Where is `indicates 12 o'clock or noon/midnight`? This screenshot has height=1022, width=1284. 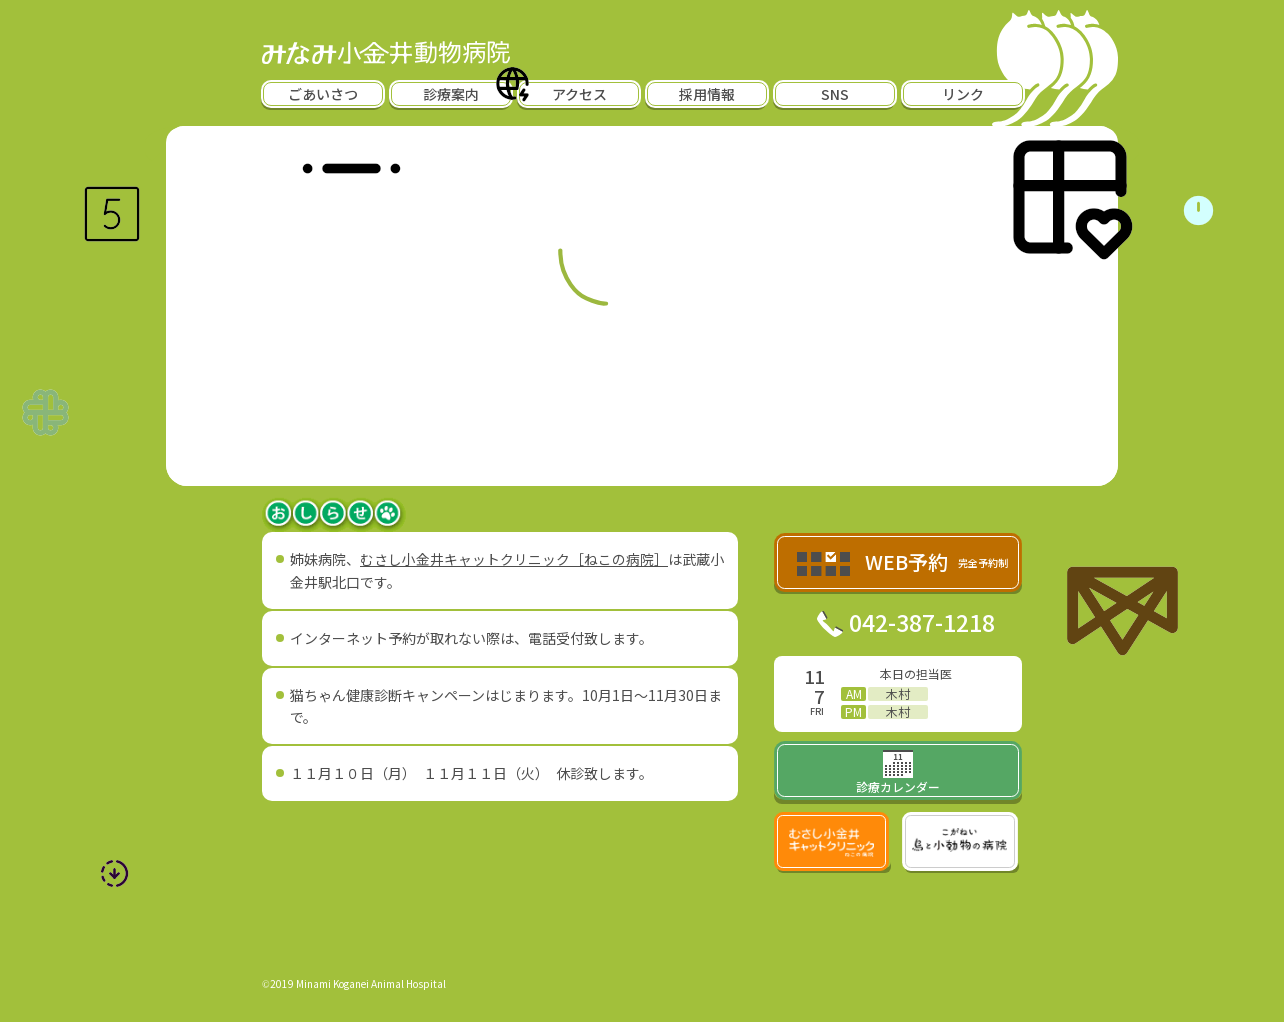
indicates 12 o'clock or noon/midnight is located at coordinates (1198, 210).